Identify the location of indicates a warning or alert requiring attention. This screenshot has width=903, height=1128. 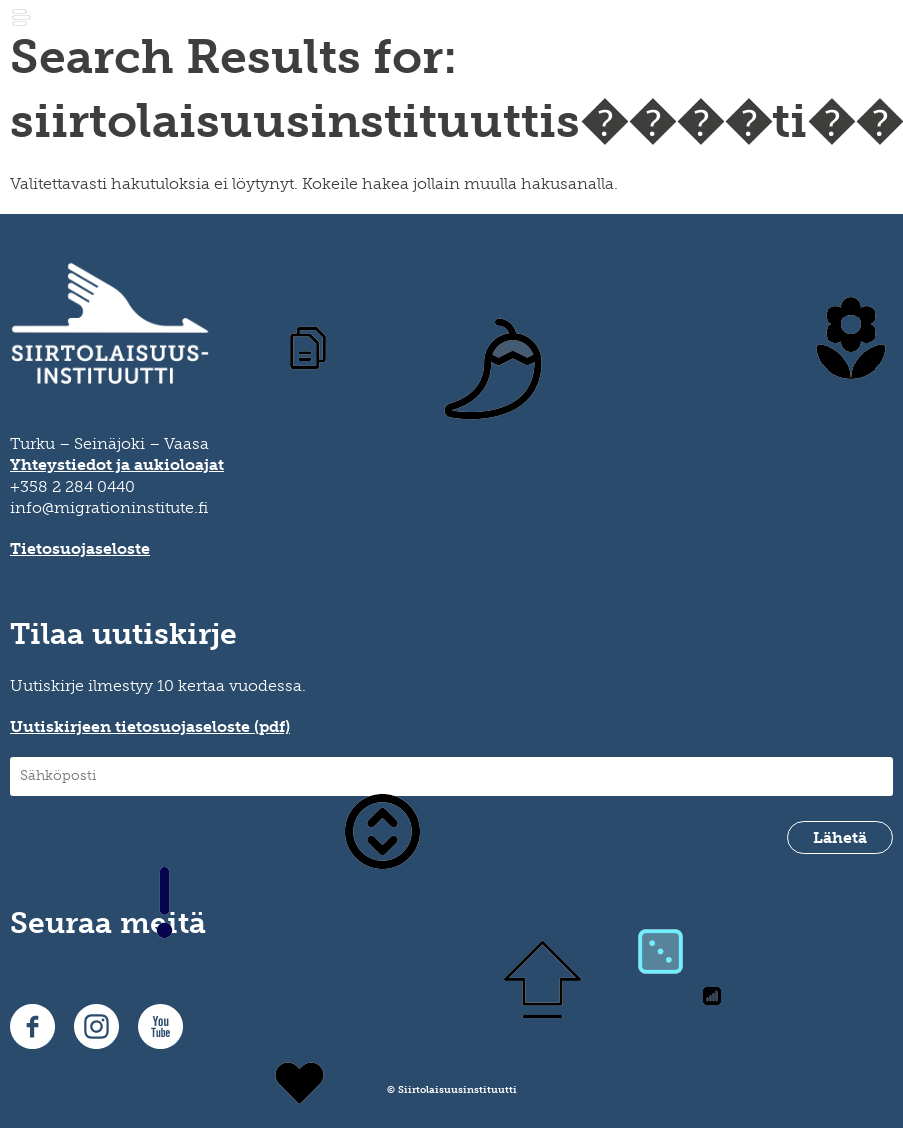
(164, 902).